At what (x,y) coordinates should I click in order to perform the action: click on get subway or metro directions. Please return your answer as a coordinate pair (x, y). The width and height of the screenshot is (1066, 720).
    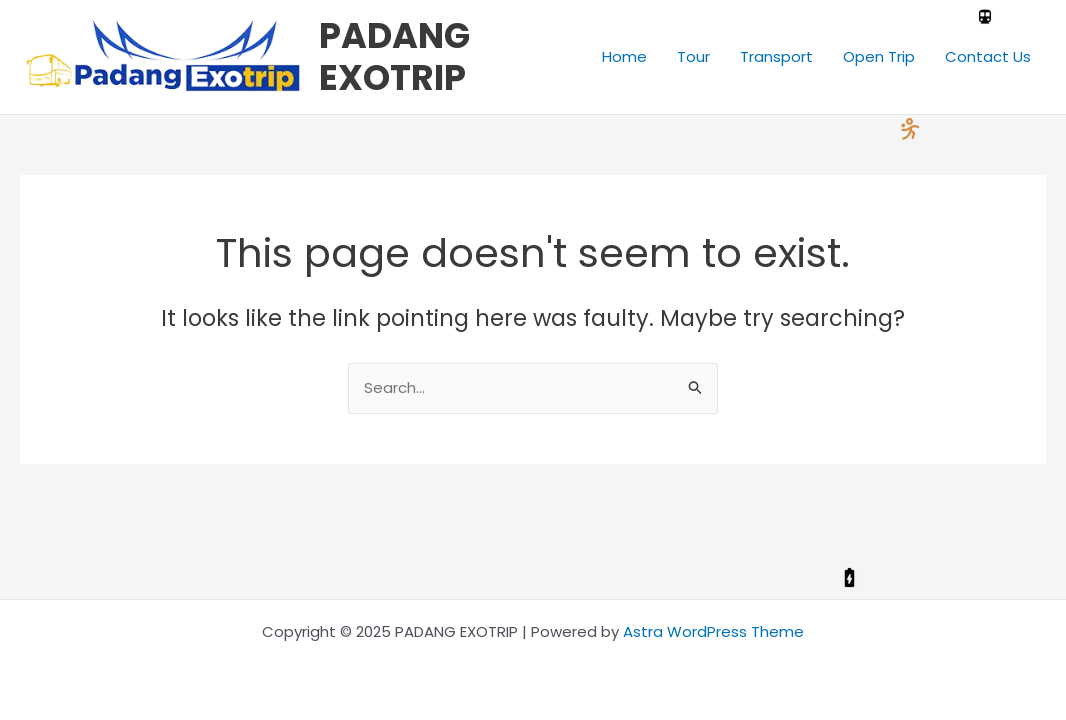
    Looking at the image, I should click on (985, 17).